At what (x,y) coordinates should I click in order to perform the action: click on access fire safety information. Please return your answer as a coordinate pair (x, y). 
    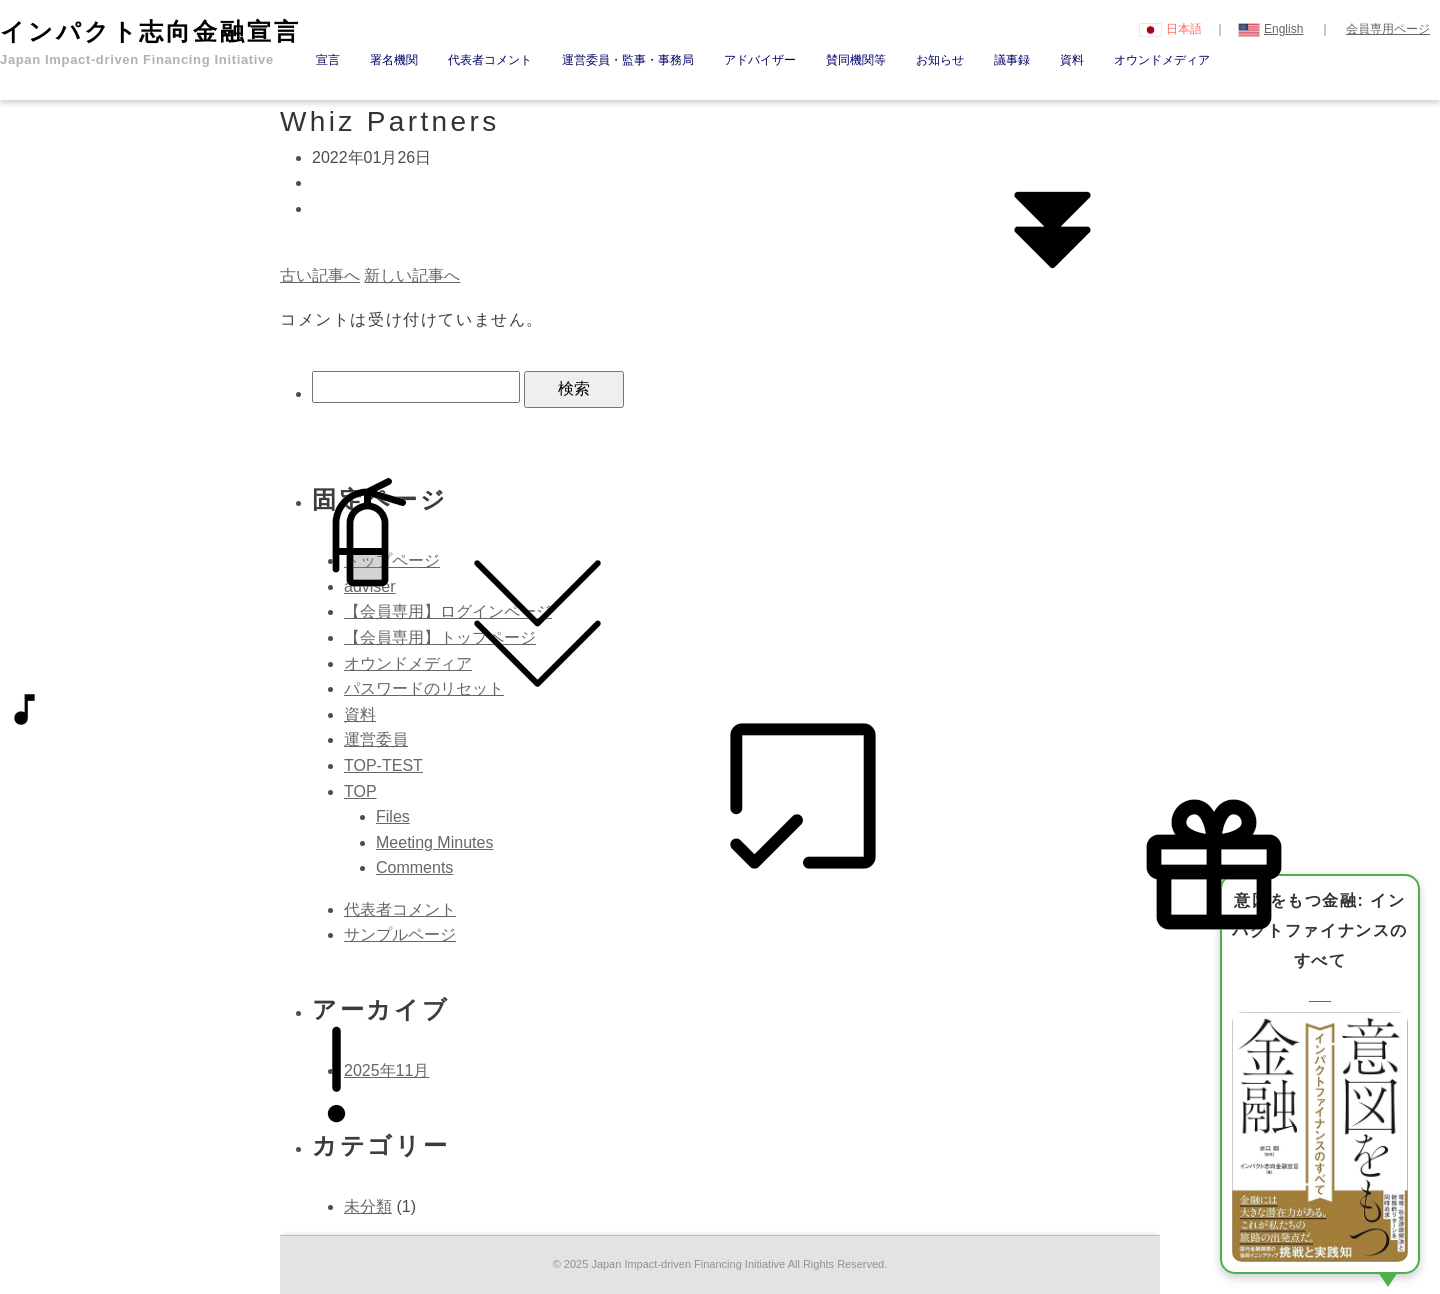
    Looking at the image, I should click on (364, 534).